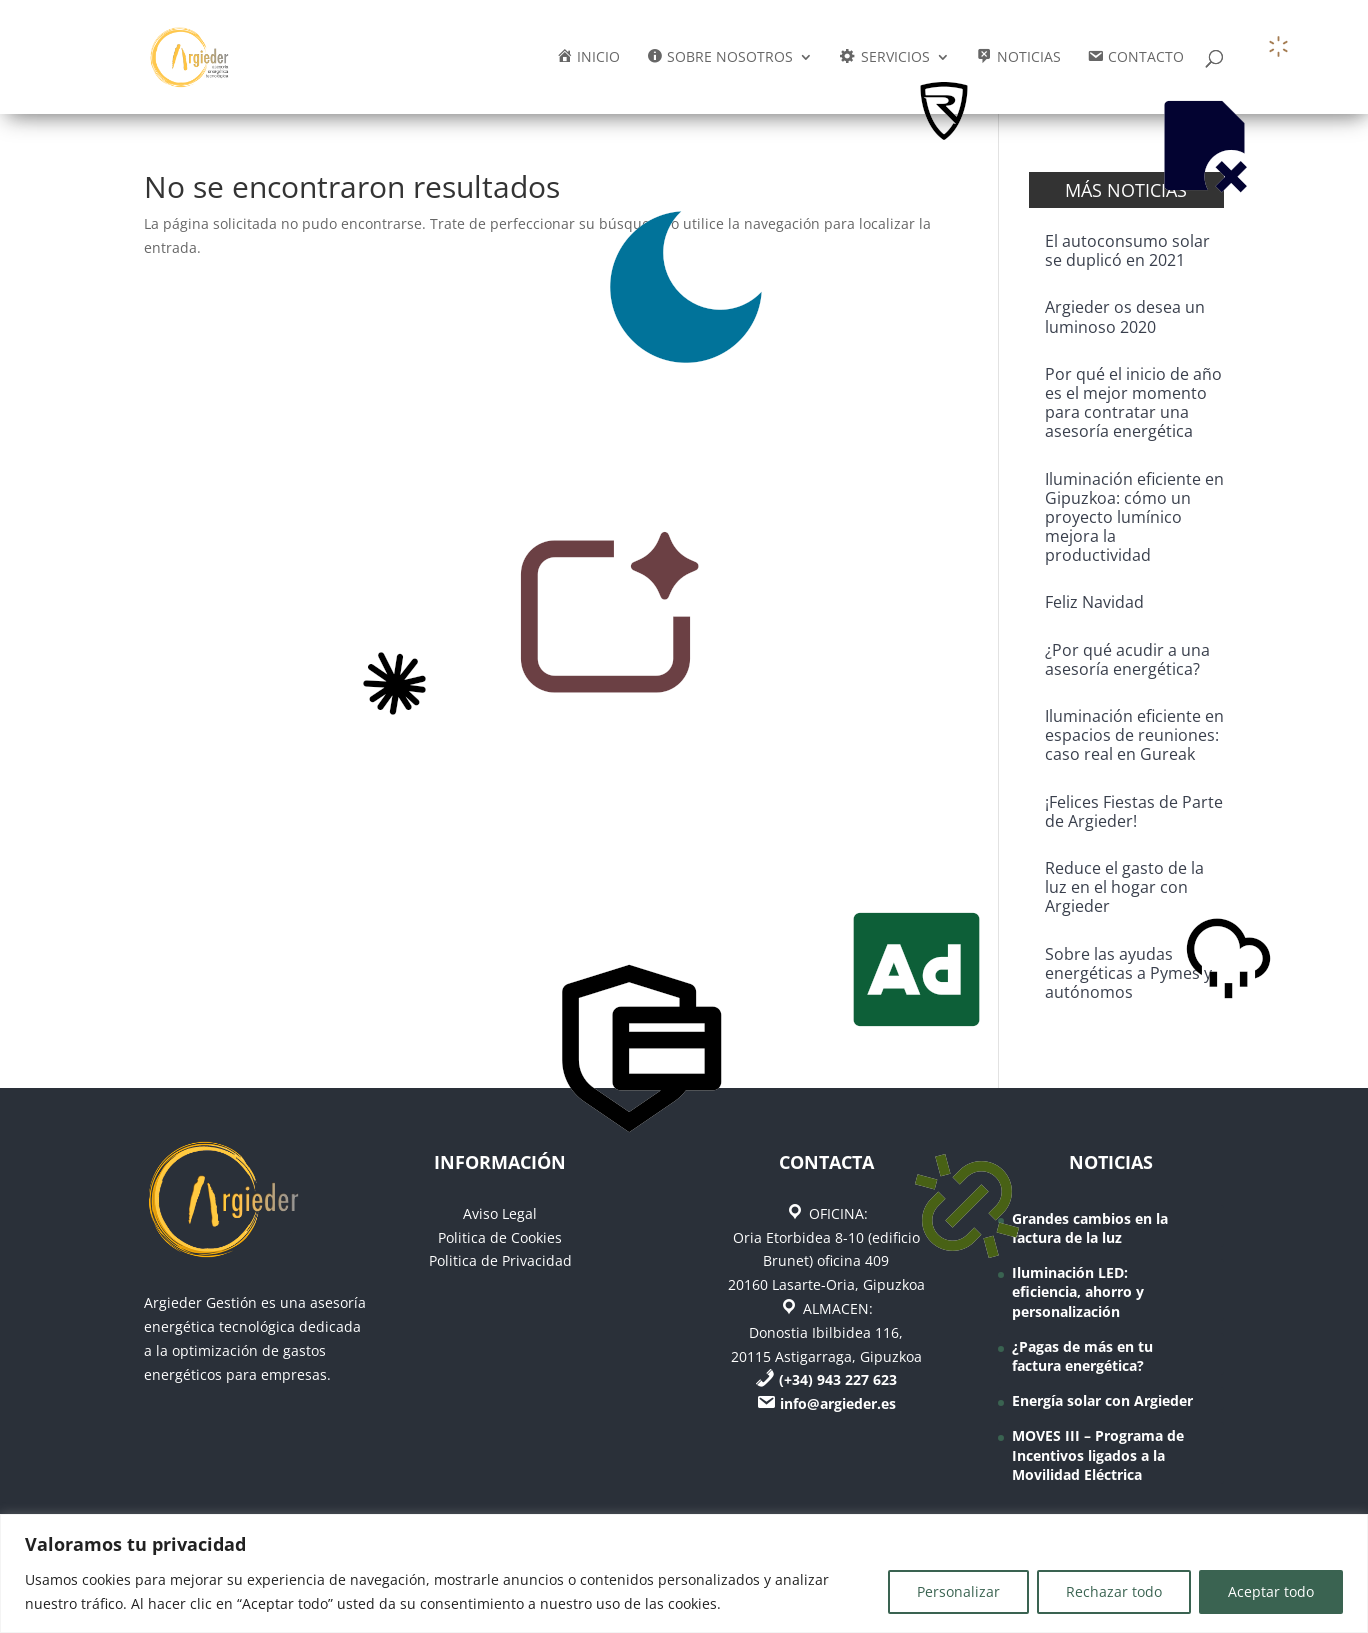 The height and width of the screenshot is (1633, 1368). Describe the element at coordinates (686, 287) in the screenshot. I see `toggle dark mode or night theme` at that location.